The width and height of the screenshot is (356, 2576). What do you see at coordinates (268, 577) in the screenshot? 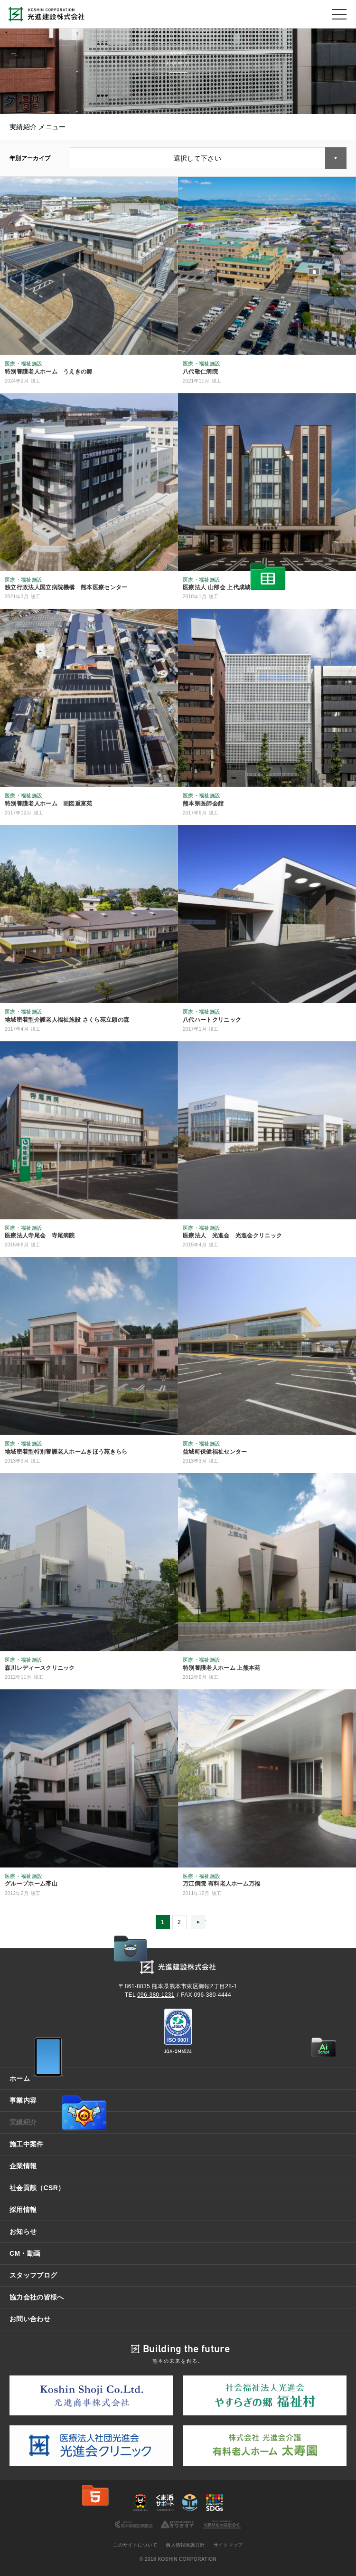
I see `open folder containing Google Sheets files` at bounding box center [268, 577].